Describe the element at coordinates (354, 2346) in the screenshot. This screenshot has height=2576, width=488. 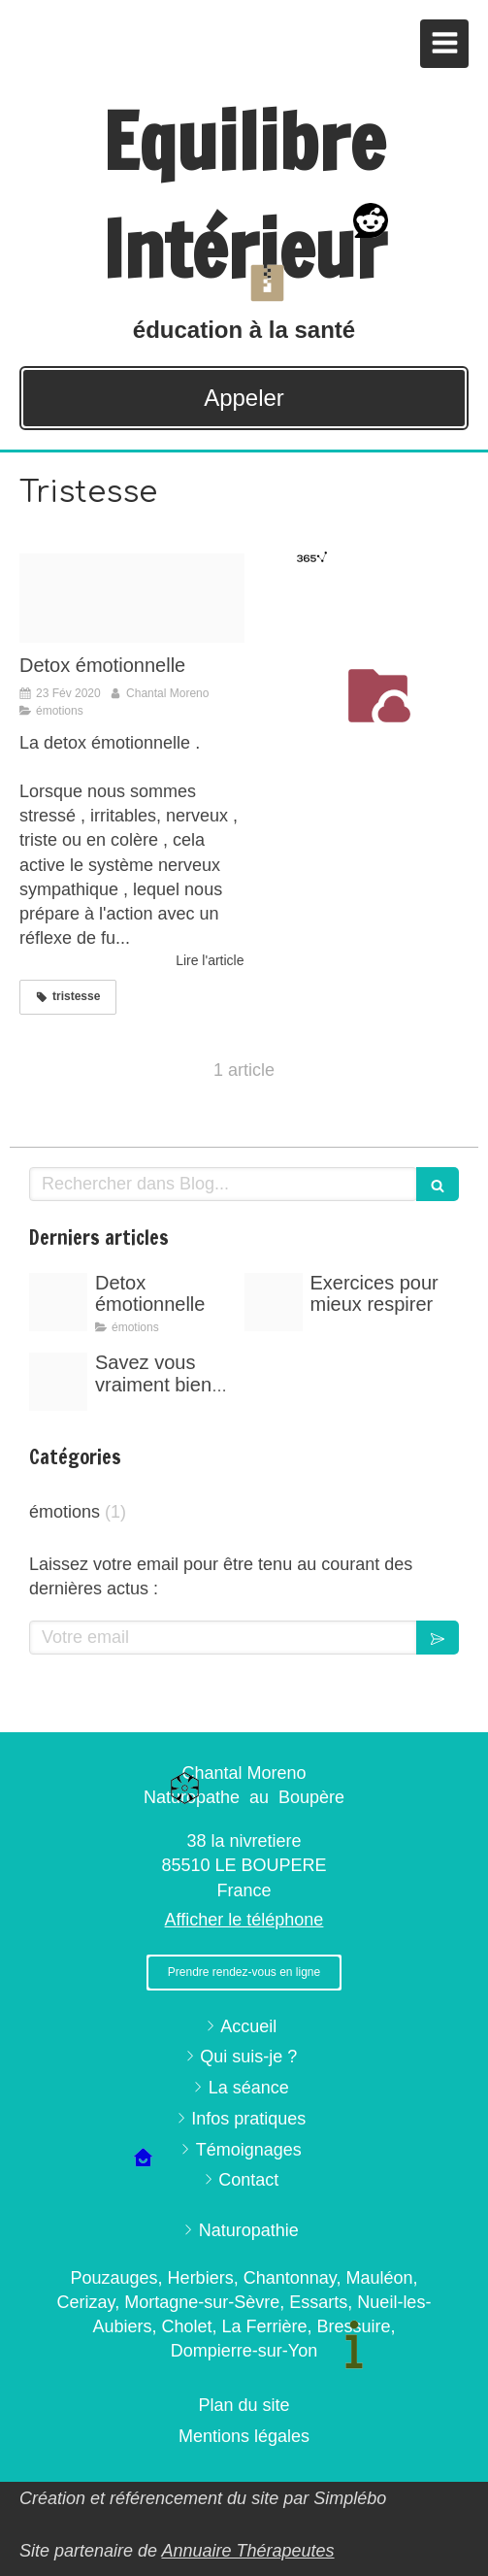
I see `view more information about this item` at that location.